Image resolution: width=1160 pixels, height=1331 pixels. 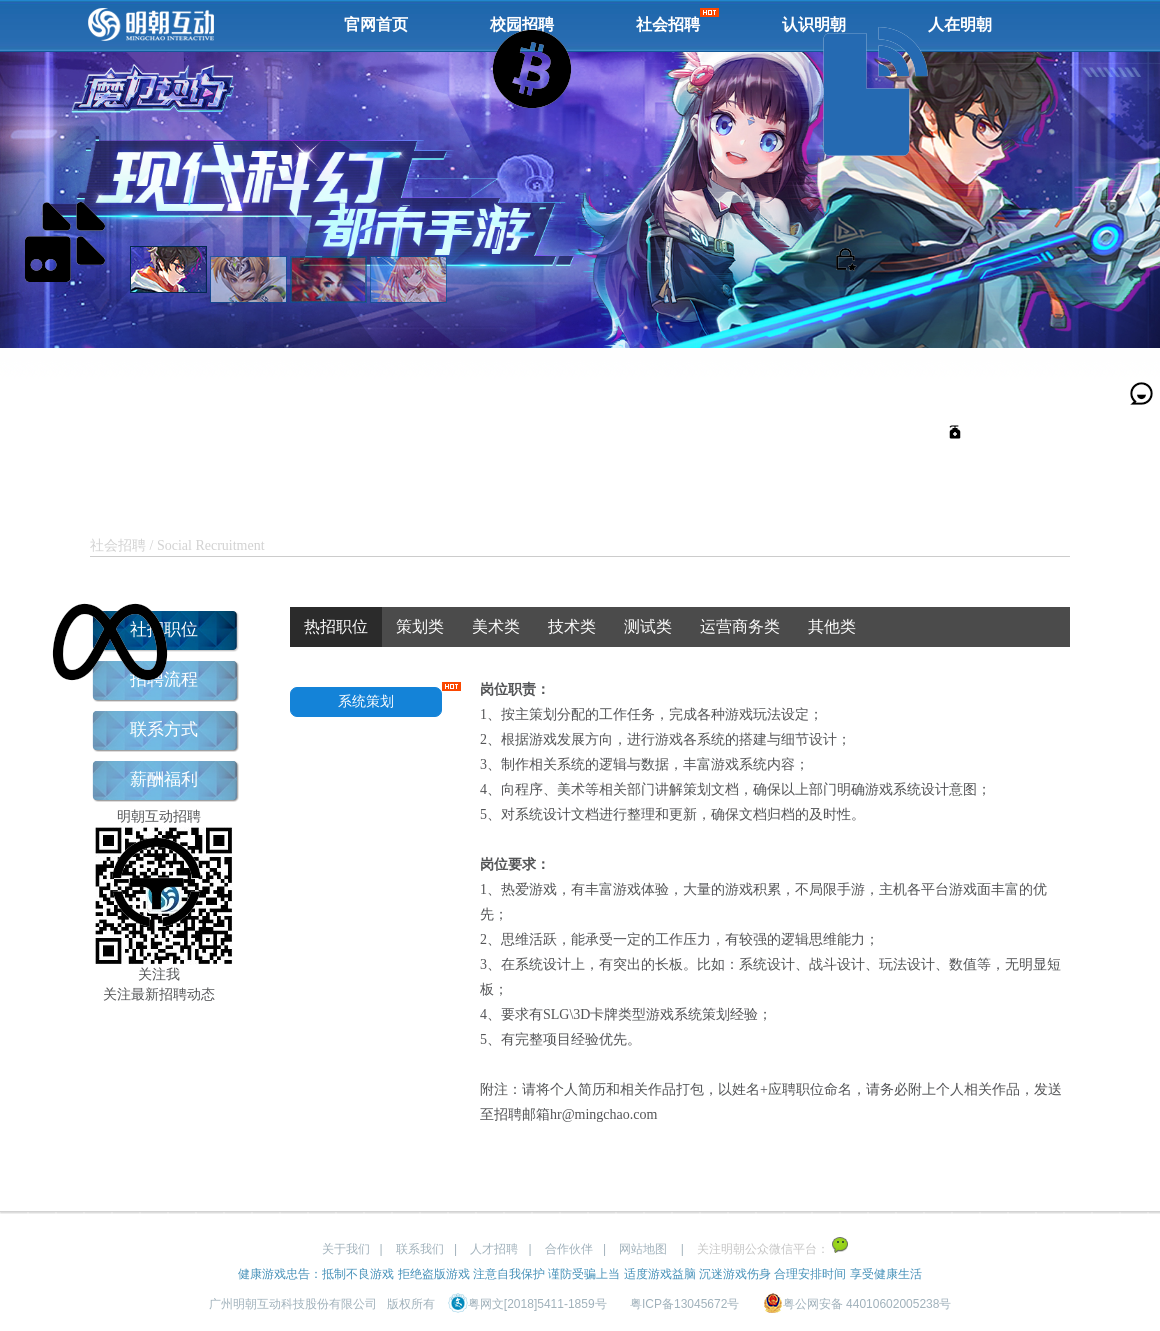 I want to click on enable mobile hotspot, so click(x=872, y=94).